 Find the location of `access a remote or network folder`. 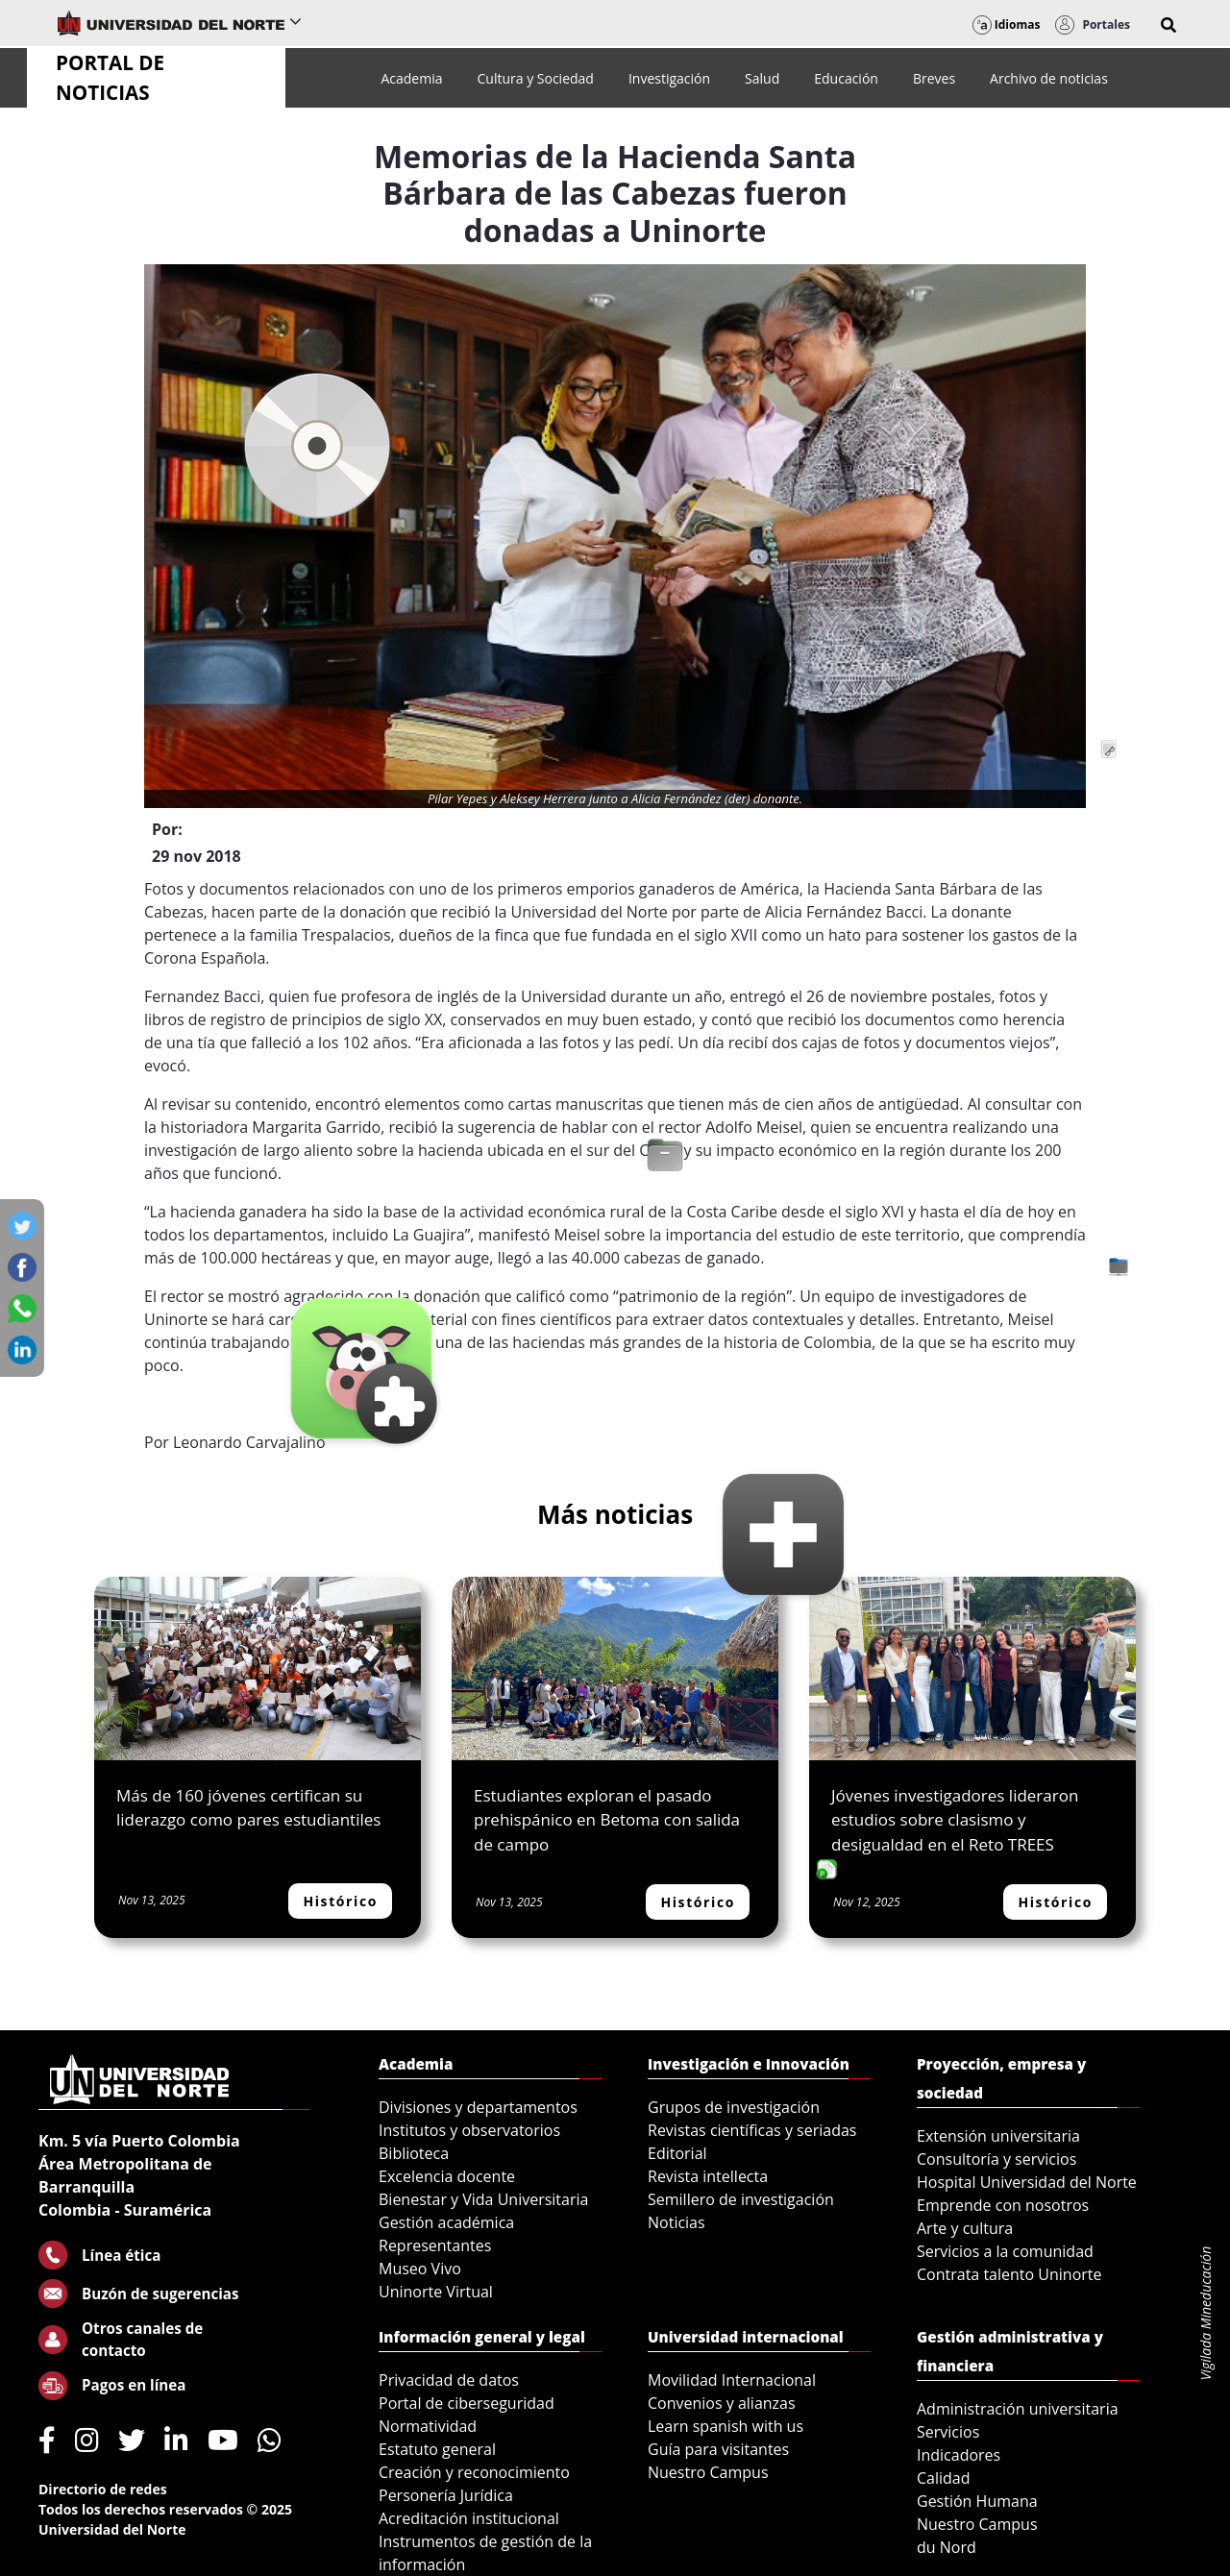

access a remote or network folder is located at coordinates (1119, 1266).